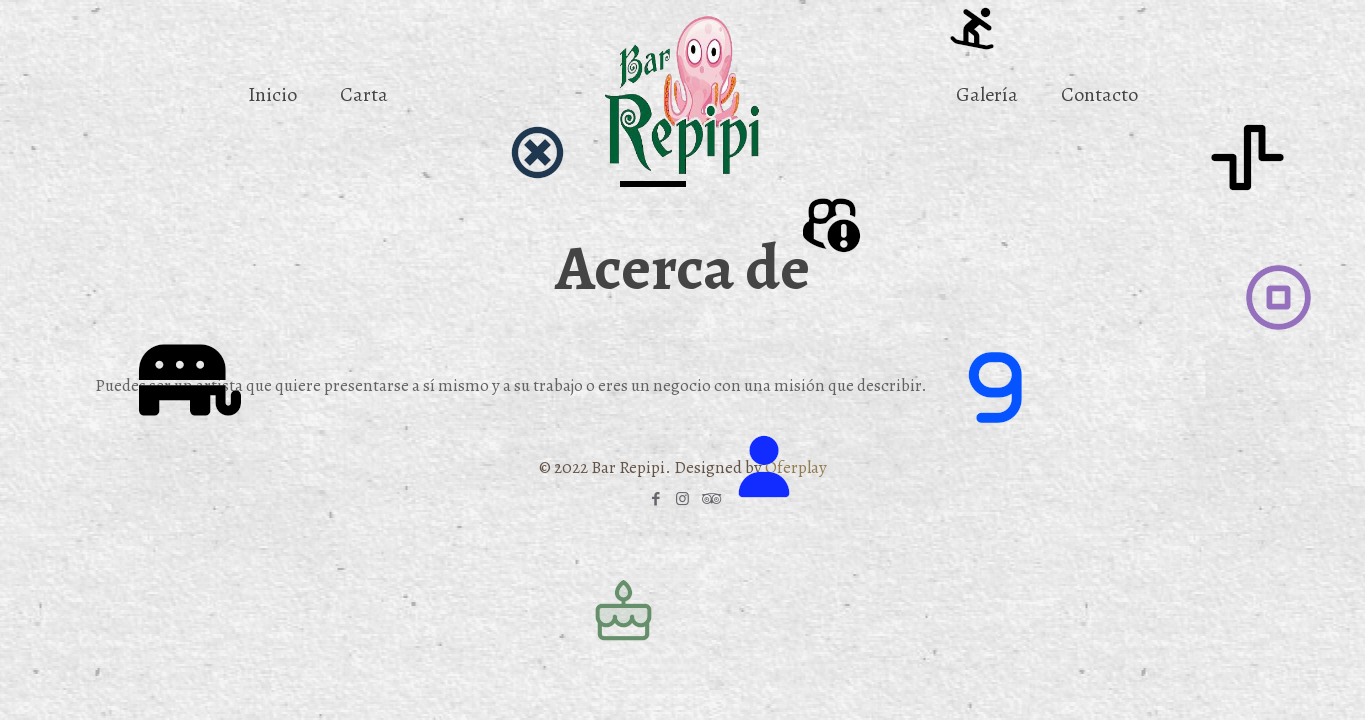  What do you see at coordinates (1278, 297) in the screenshot?
I see `stop media playback` at bounding box center [1278, 297].